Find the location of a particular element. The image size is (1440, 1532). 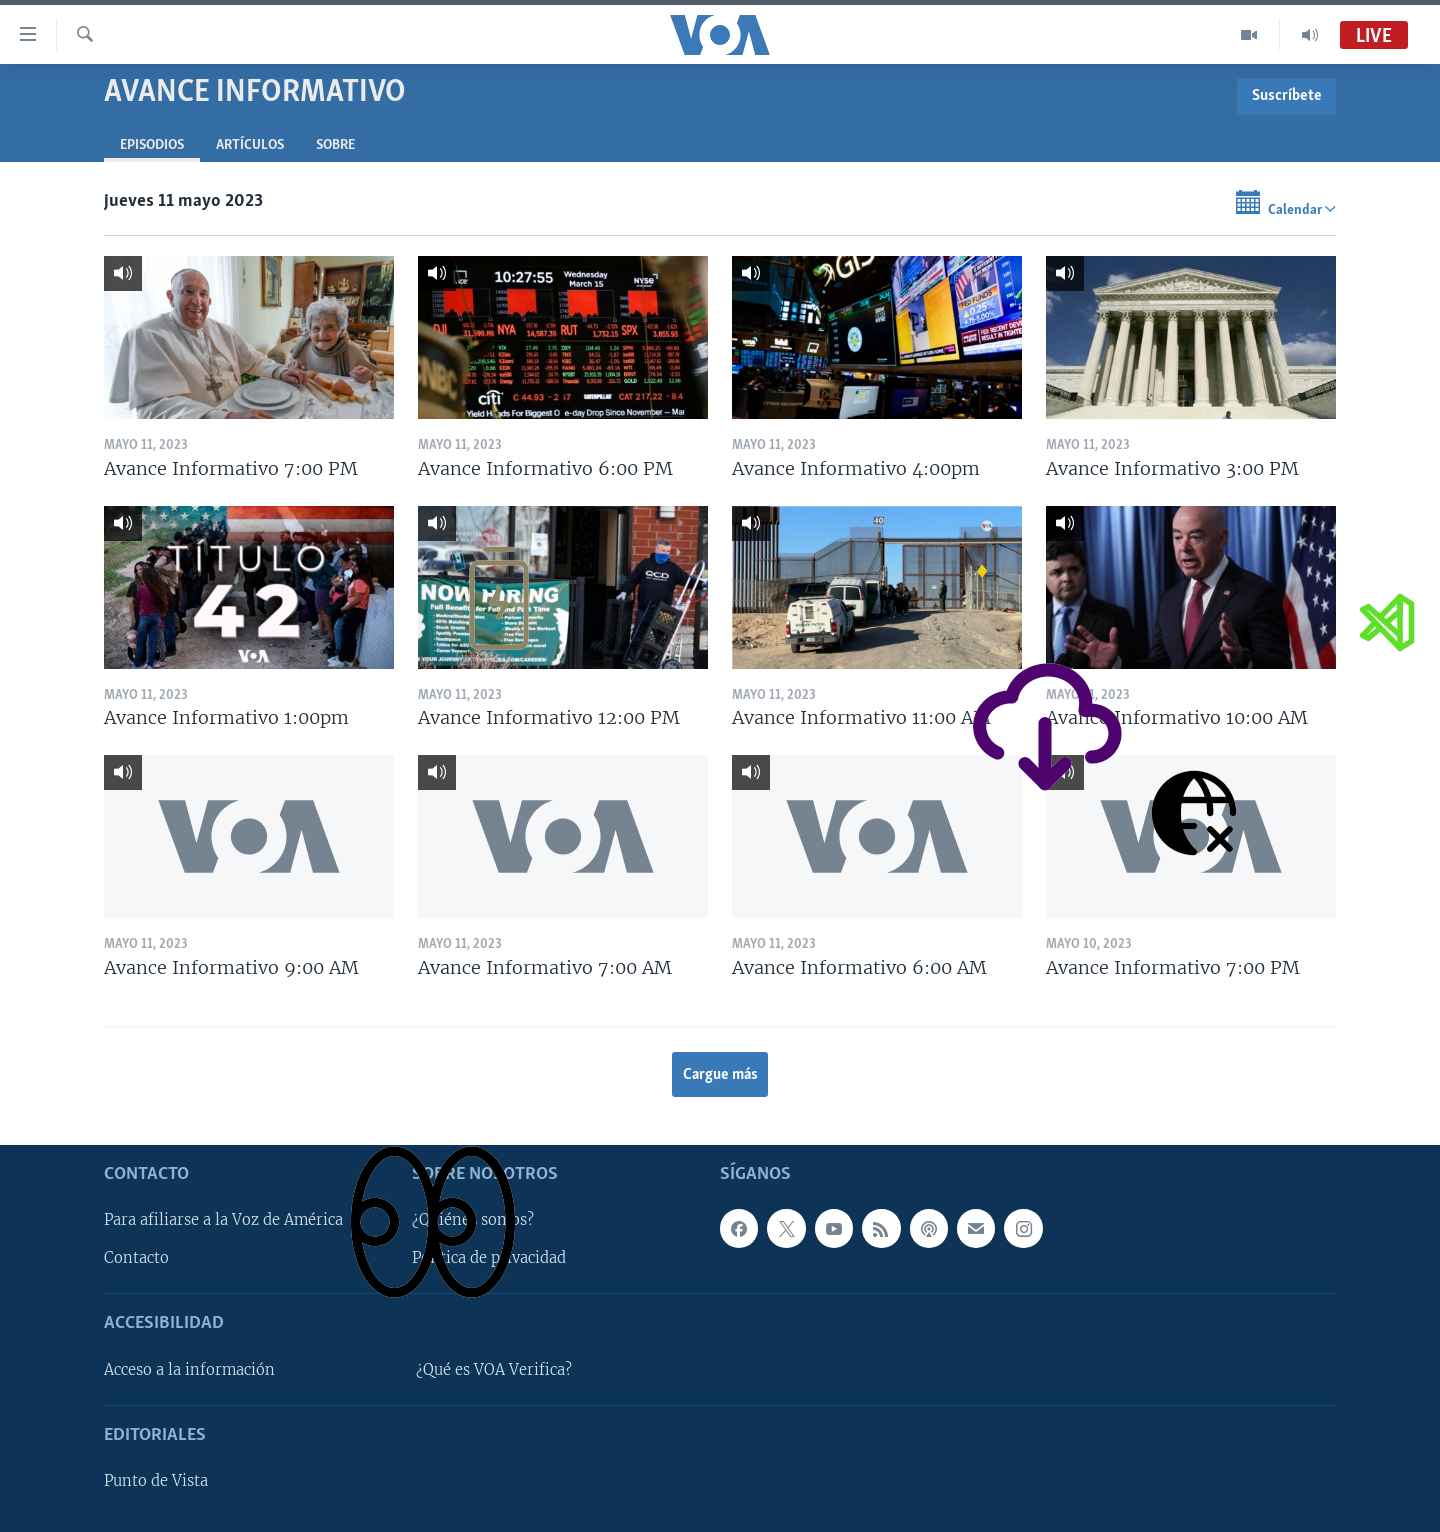

indicates device is currently charging is located at coordinates (499, 600).